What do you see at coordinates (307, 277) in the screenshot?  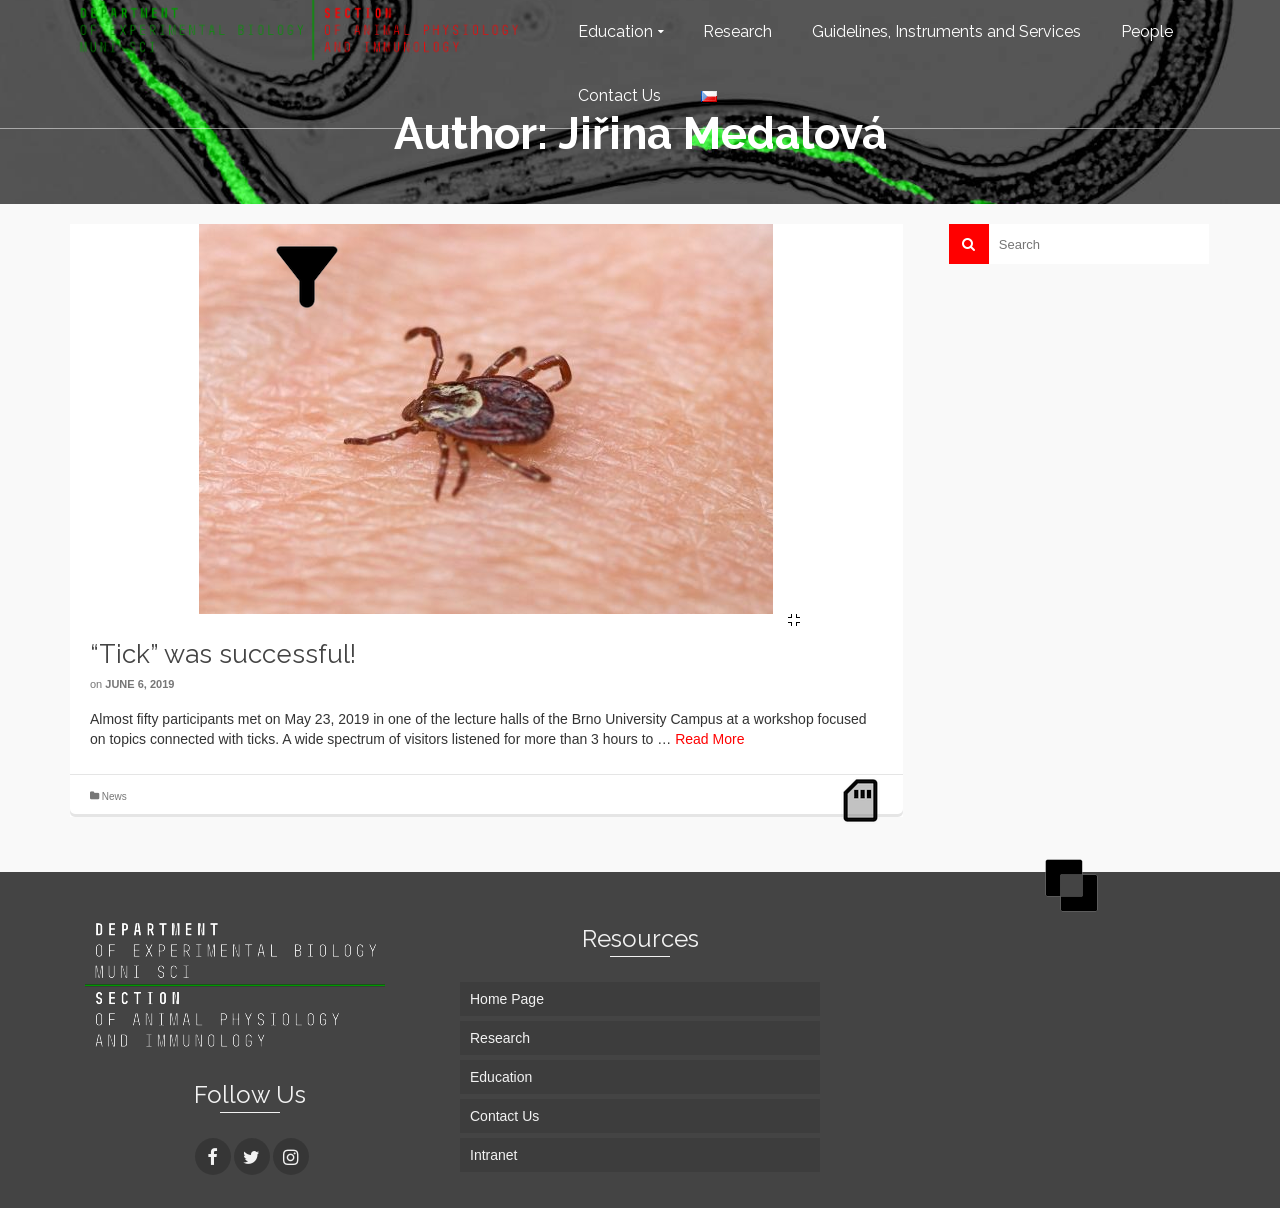 I see `filter or sort content` at bounding box center [307, 277].